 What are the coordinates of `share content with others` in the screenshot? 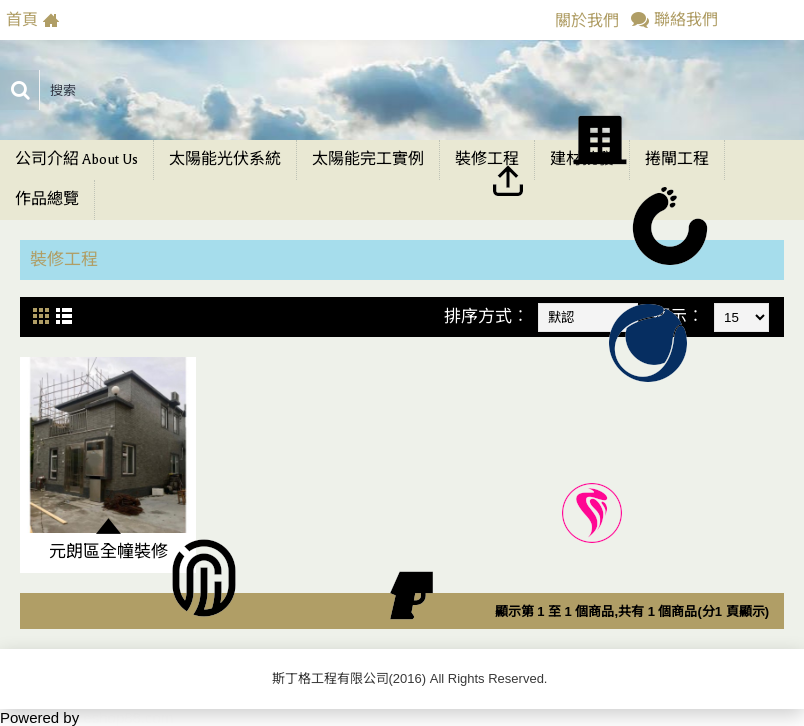 It's located at (508, 181).